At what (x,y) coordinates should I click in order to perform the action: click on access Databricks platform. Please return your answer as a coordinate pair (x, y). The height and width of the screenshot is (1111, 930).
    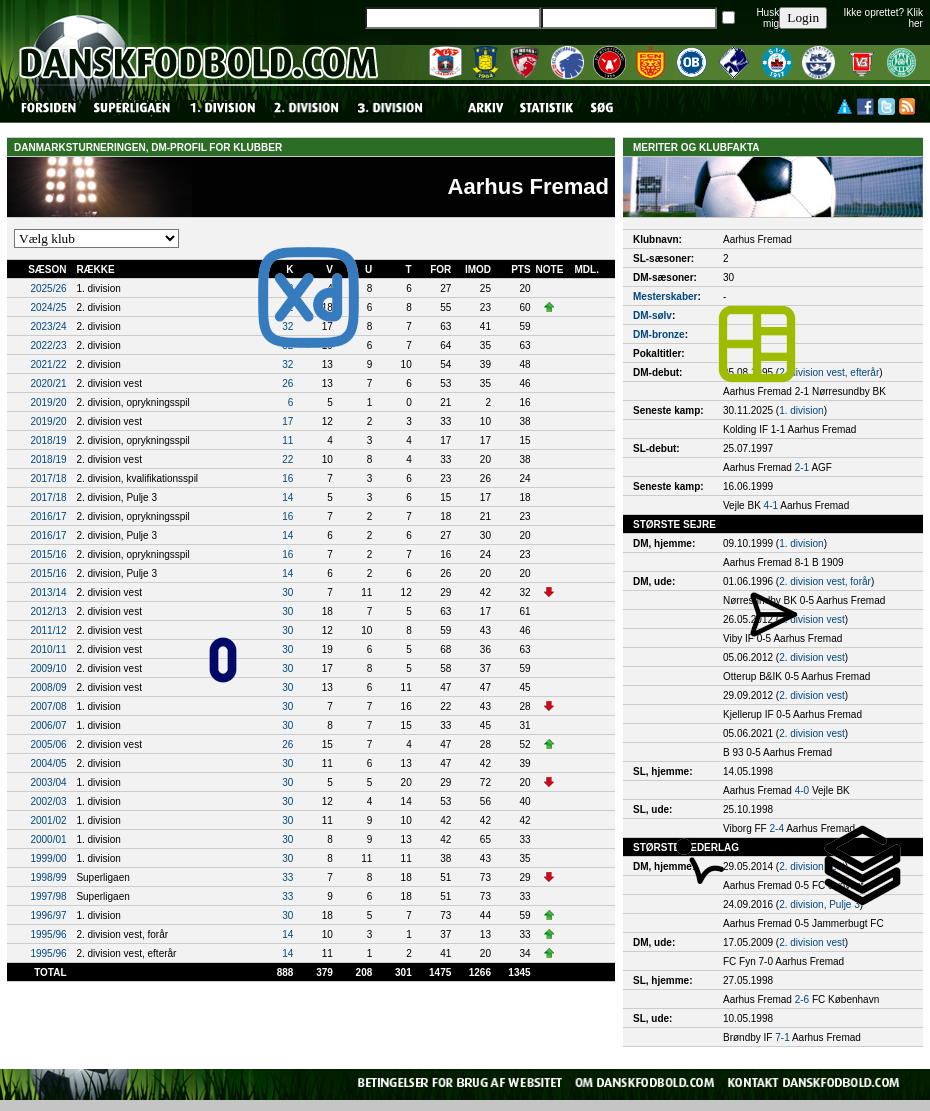
    Looking at the image, I should click on (862, 863).